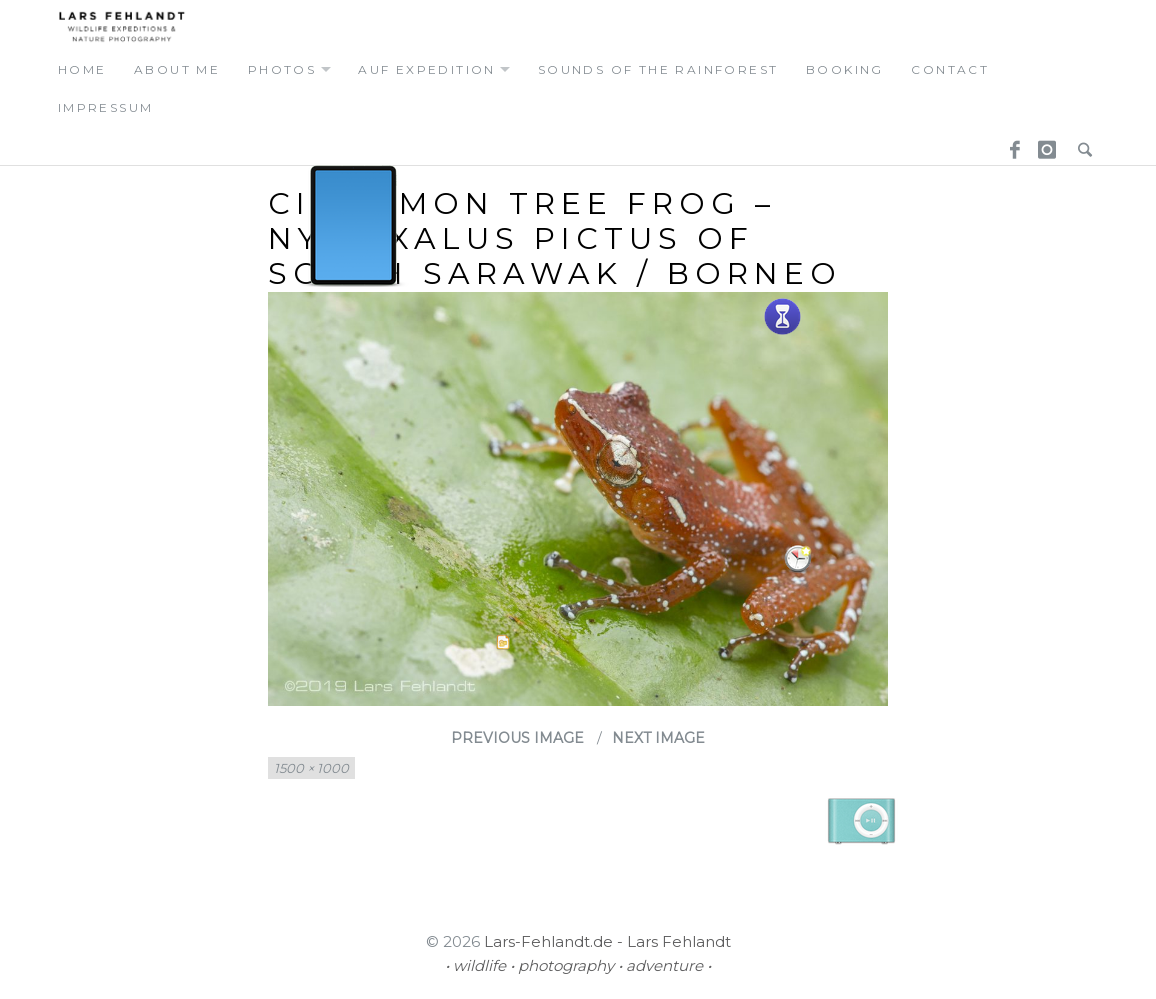 The height and width of the screenshot is (999, 1156). Describe the element at coordinates (503, 642) in the screenshot. I see `open a vector graphics document` at that location.